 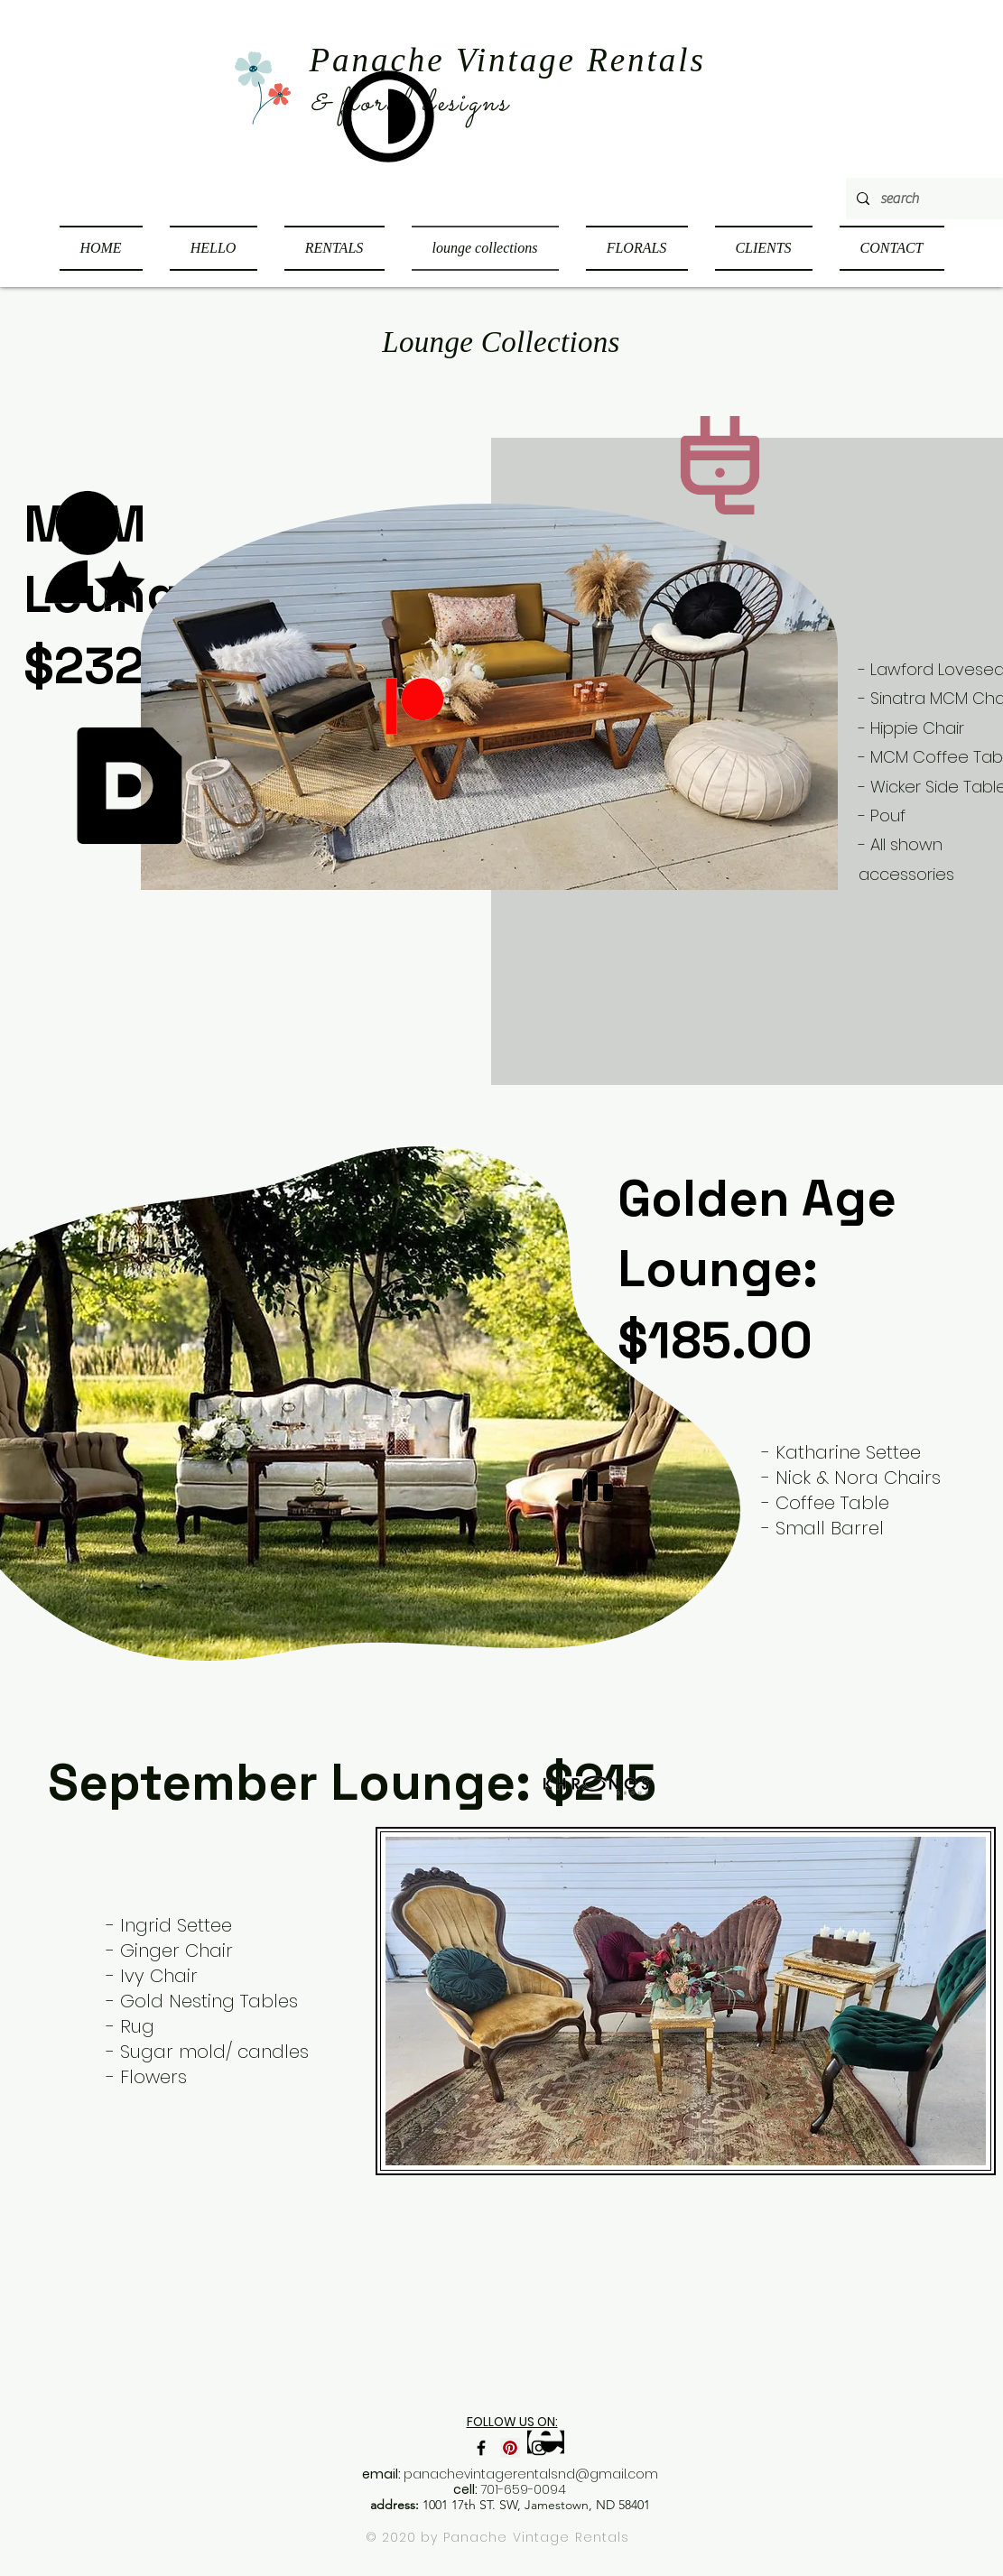 I want to click on visit codeforces competitive programming platform, so click(x=592, y=1486).